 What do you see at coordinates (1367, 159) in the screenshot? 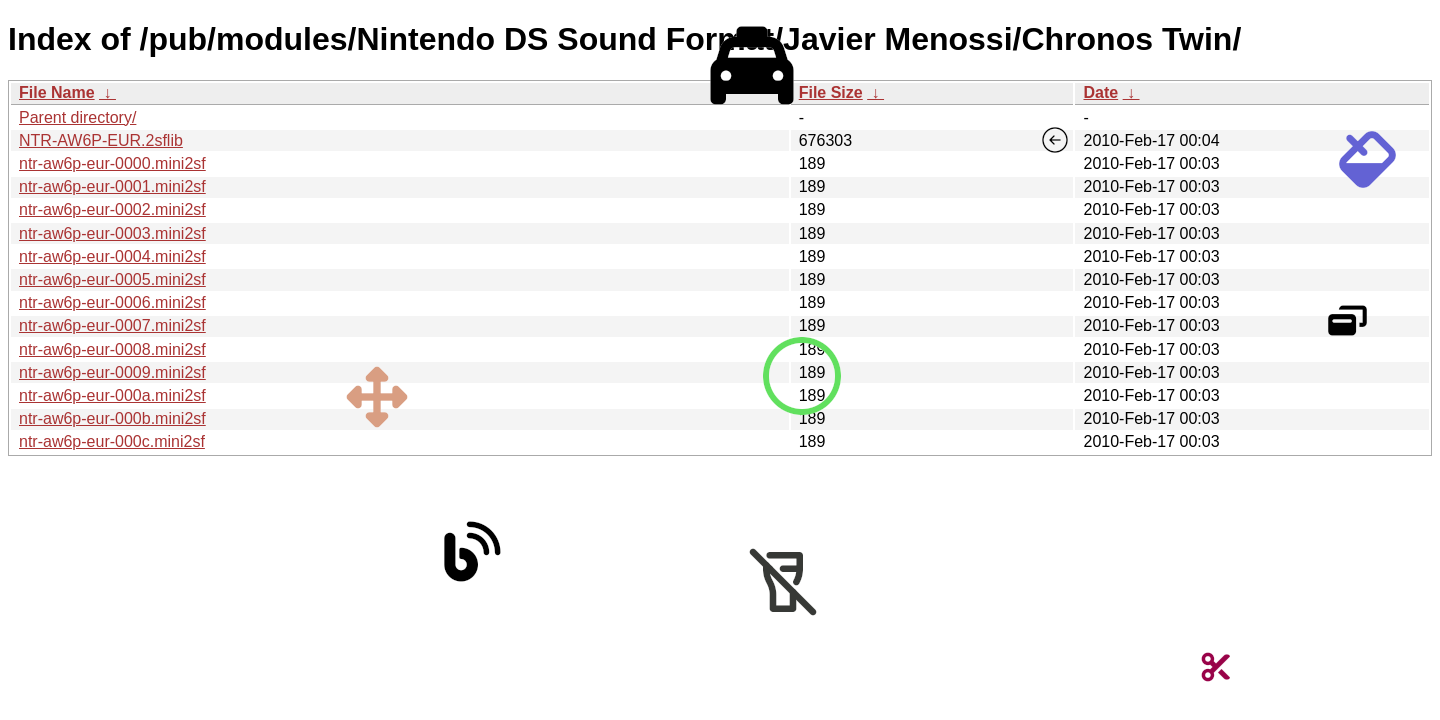
I see `fill an area with color` at bounding box center [1367, 159].